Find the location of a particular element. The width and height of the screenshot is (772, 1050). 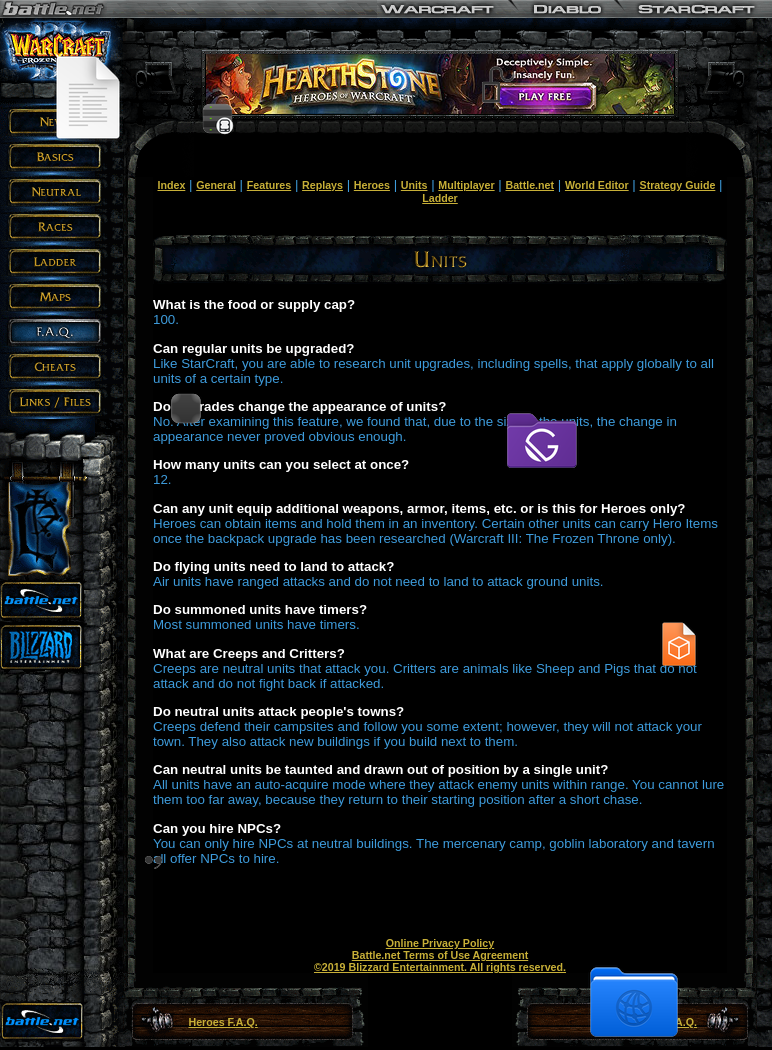

configure iscsi storage server settings is located at coordinates (217, 118).